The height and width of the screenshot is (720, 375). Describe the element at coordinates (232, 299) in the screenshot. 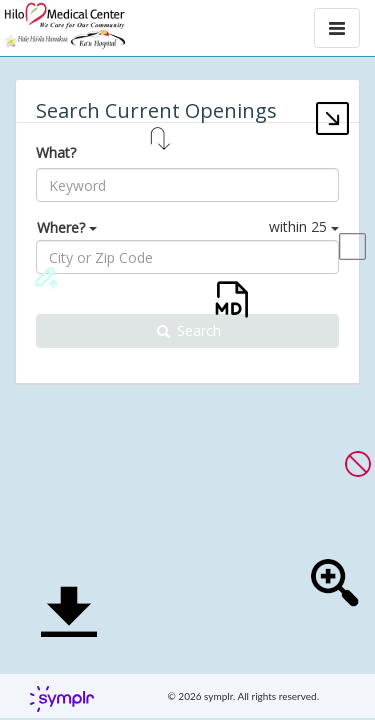

I see `markdown file type indicator` at that location.